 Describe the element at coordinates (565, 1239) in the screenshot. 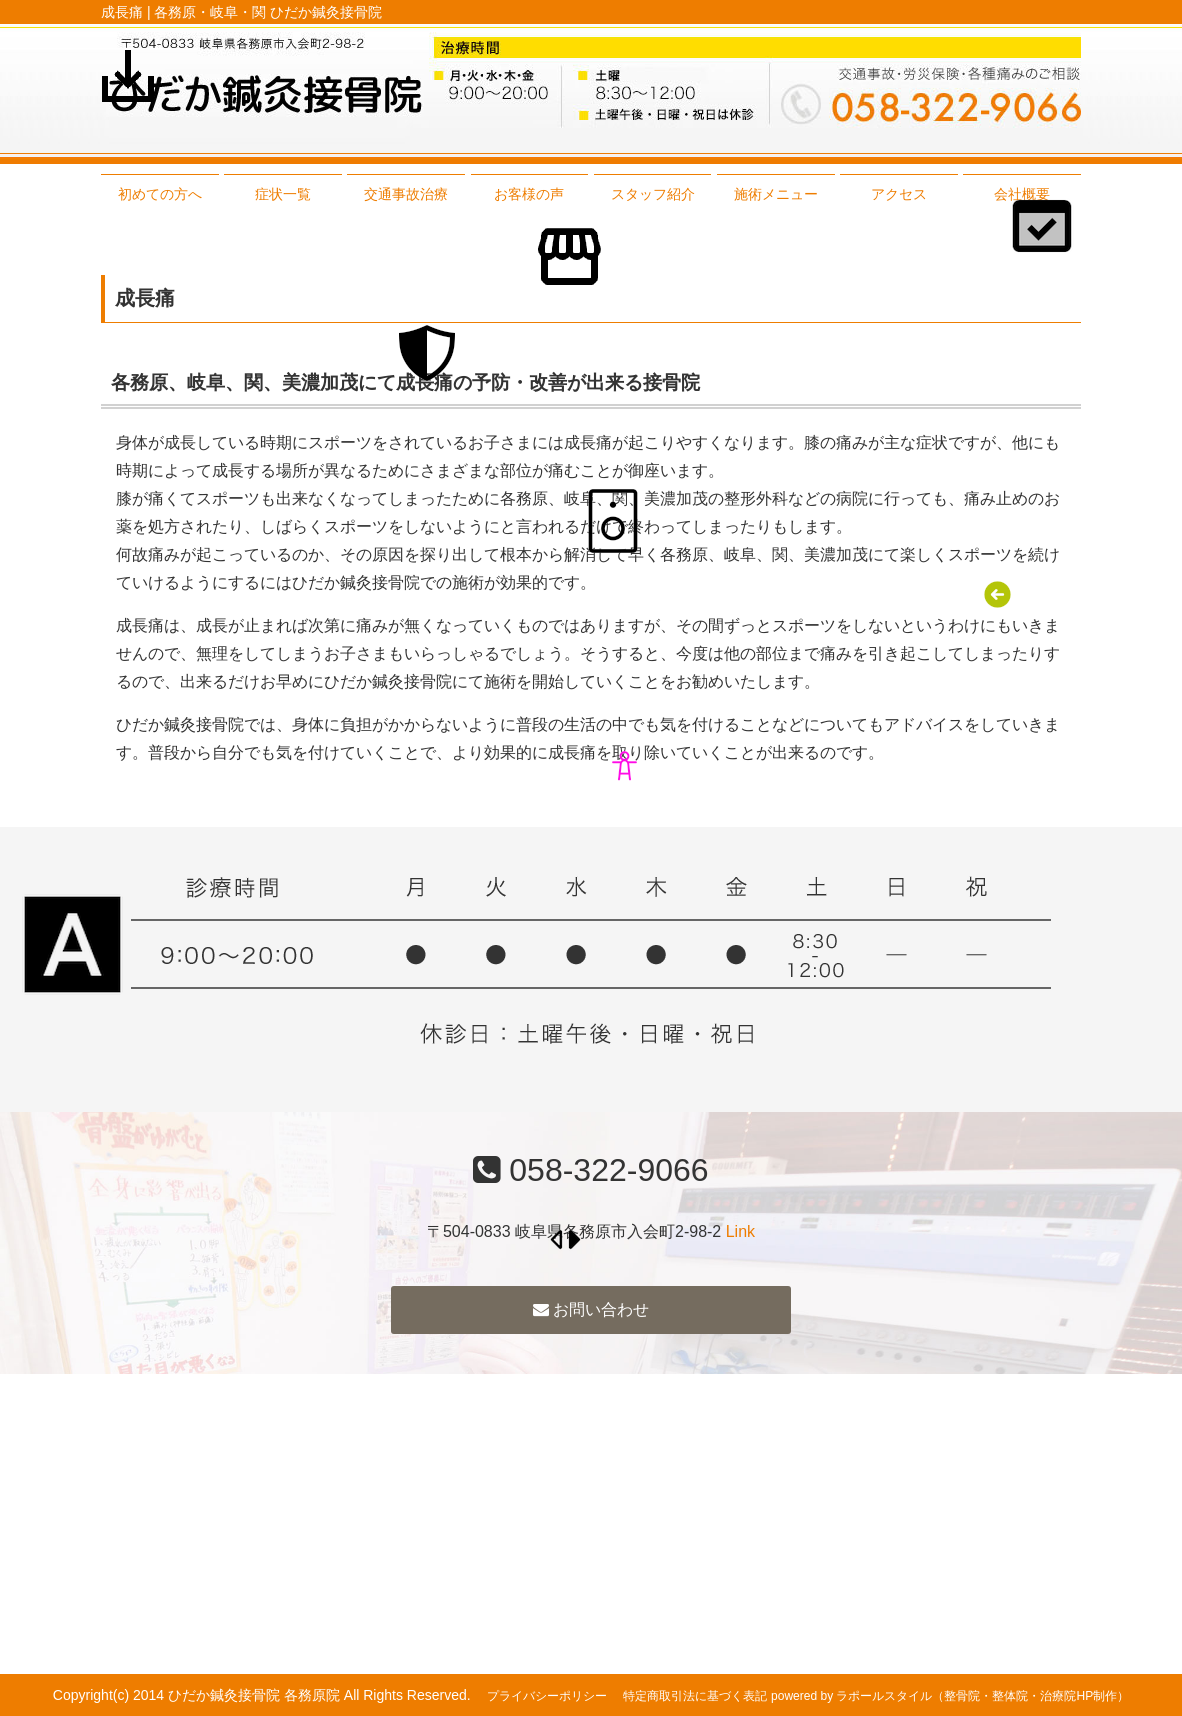

I see `switch to the left panel or view` at that location.